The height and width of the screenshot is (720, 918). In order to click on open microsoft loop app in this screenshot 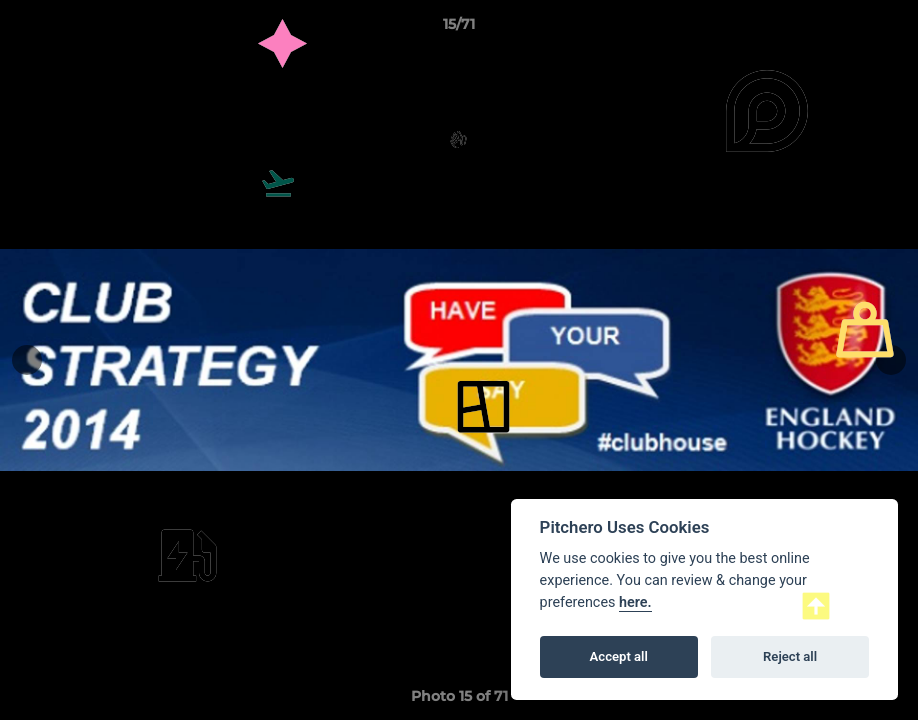, I will do `click(767, 111)`.